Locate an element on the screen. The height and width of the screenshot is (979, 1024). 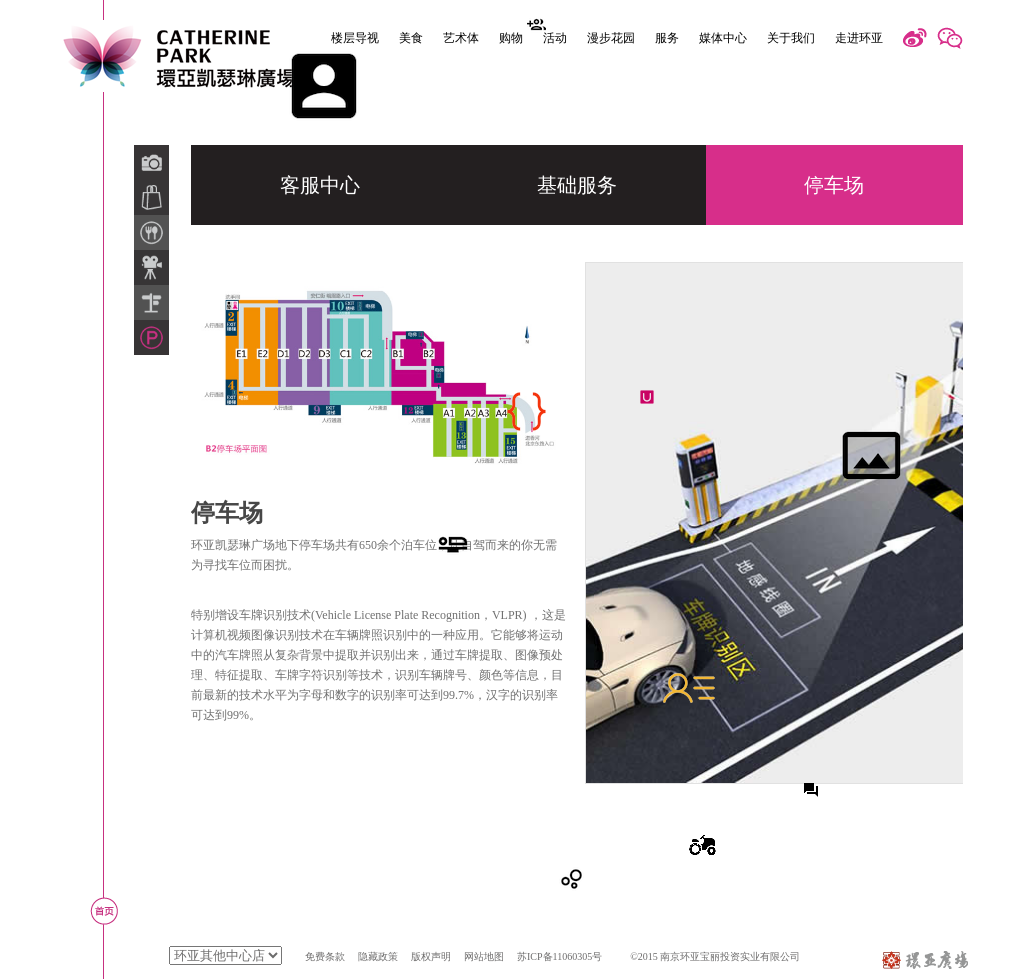
access agricultural or farming features is located at coordinates (702, 845).